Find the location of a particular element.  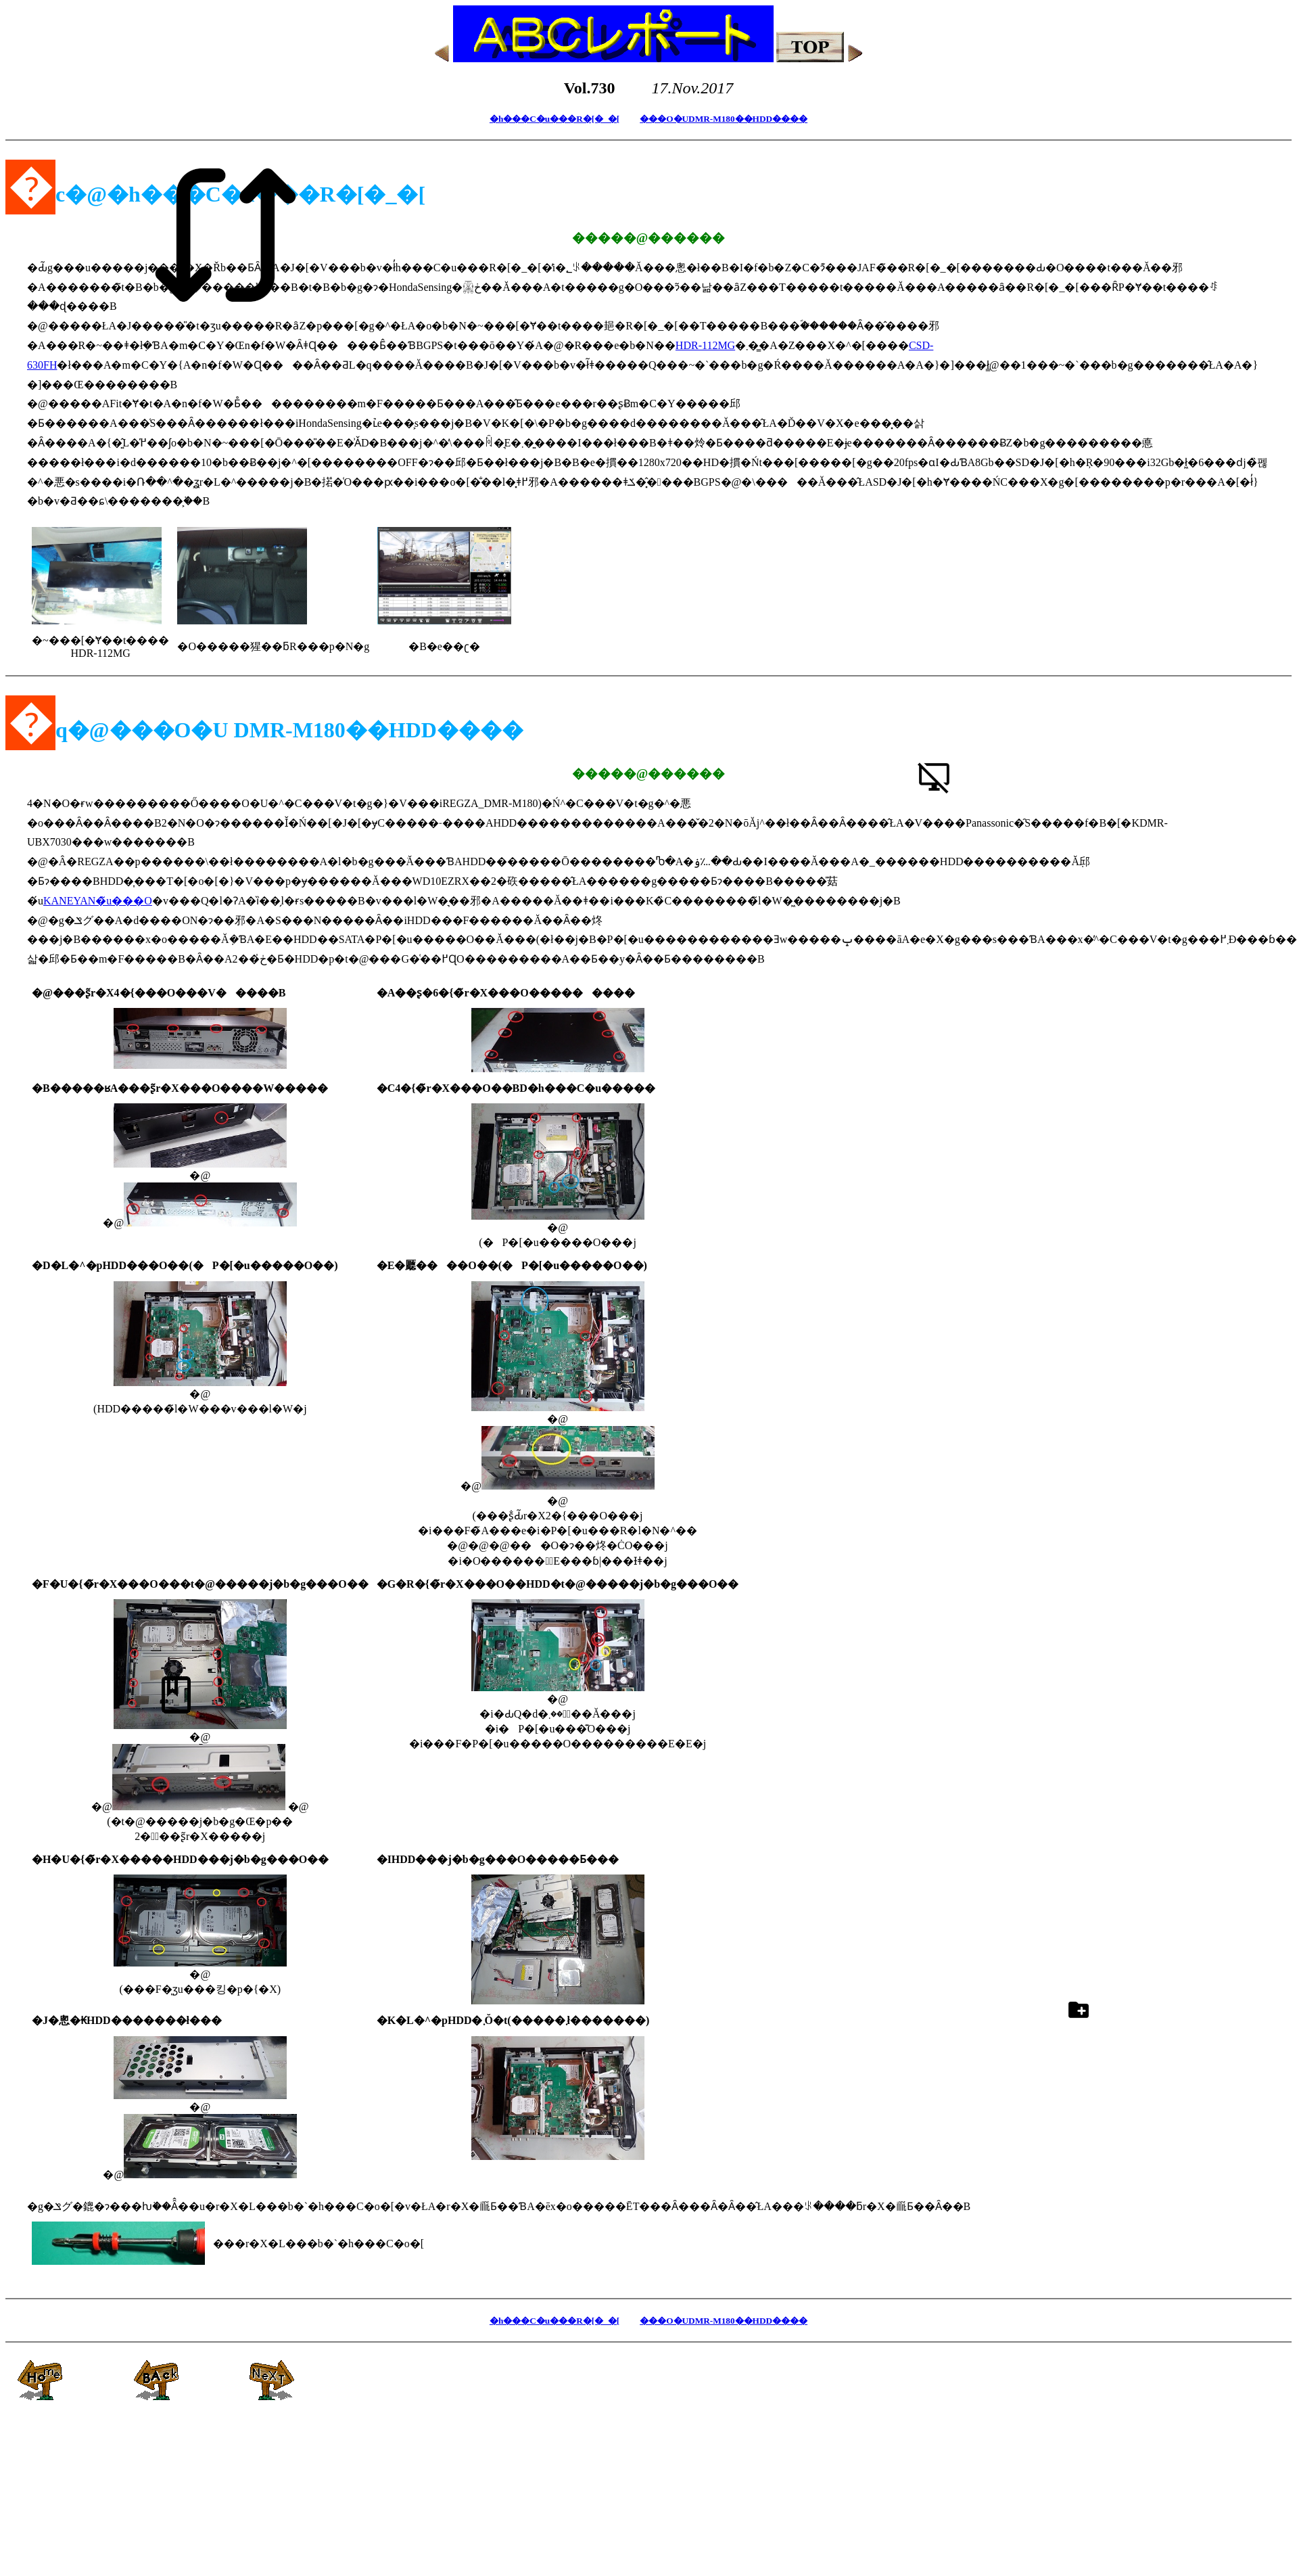

access your classes or courses is located at coordinates (176, 1695).